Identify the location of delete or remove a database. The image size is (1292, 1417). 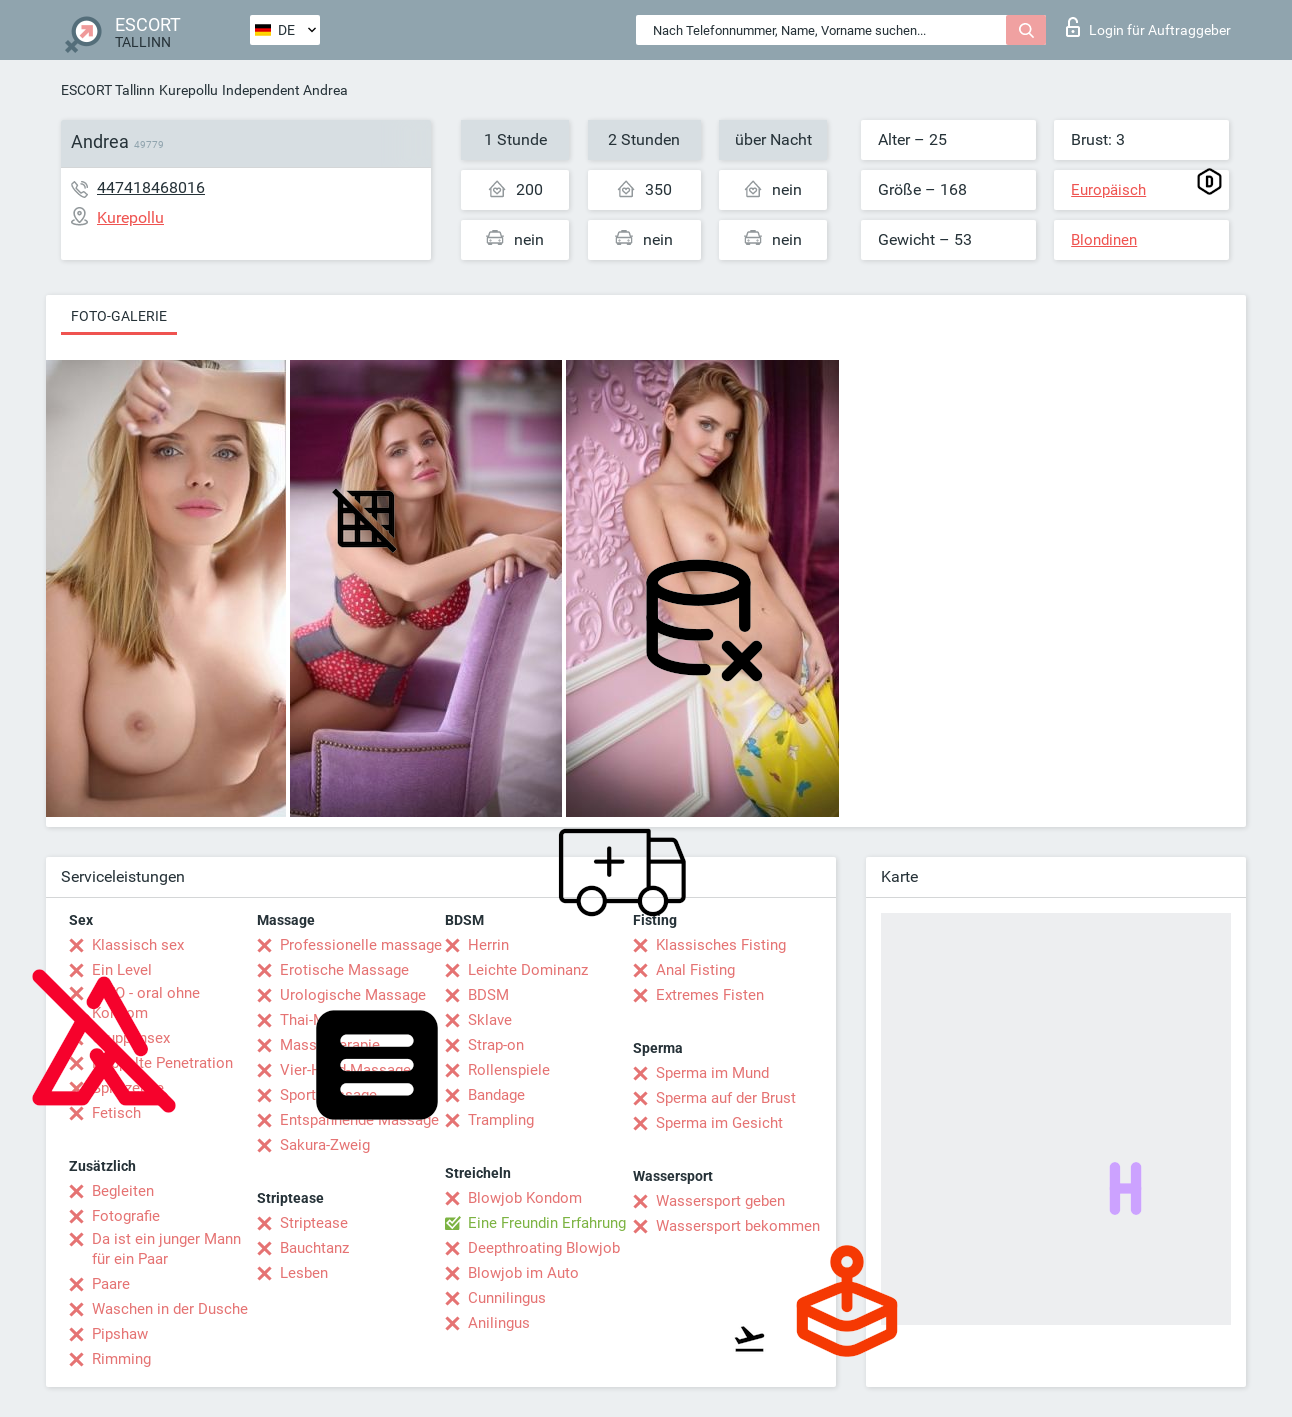
(698, 617).